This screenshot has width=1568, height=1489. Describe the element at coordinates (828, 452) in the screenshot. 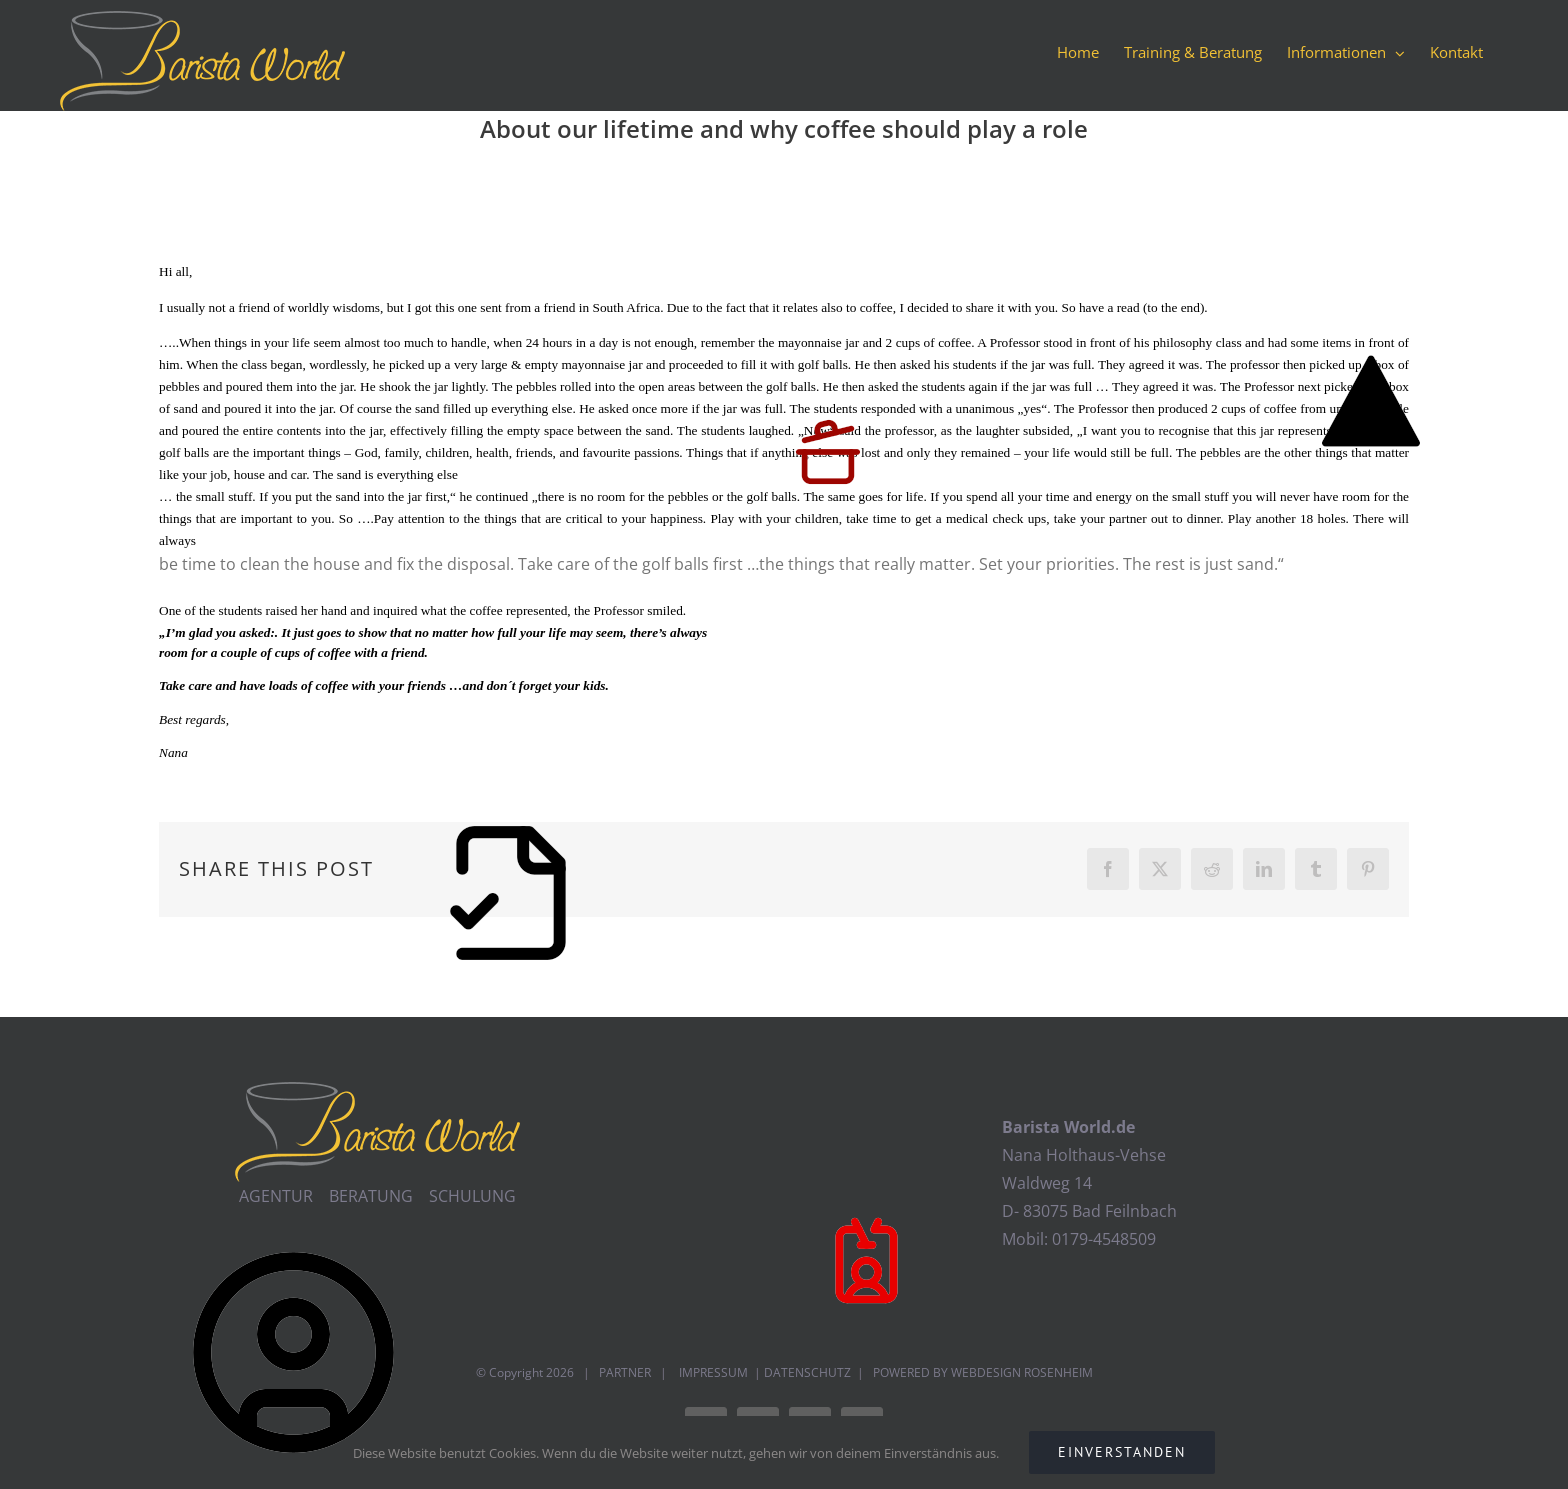

I see `access recipes or cooking features` at that location.